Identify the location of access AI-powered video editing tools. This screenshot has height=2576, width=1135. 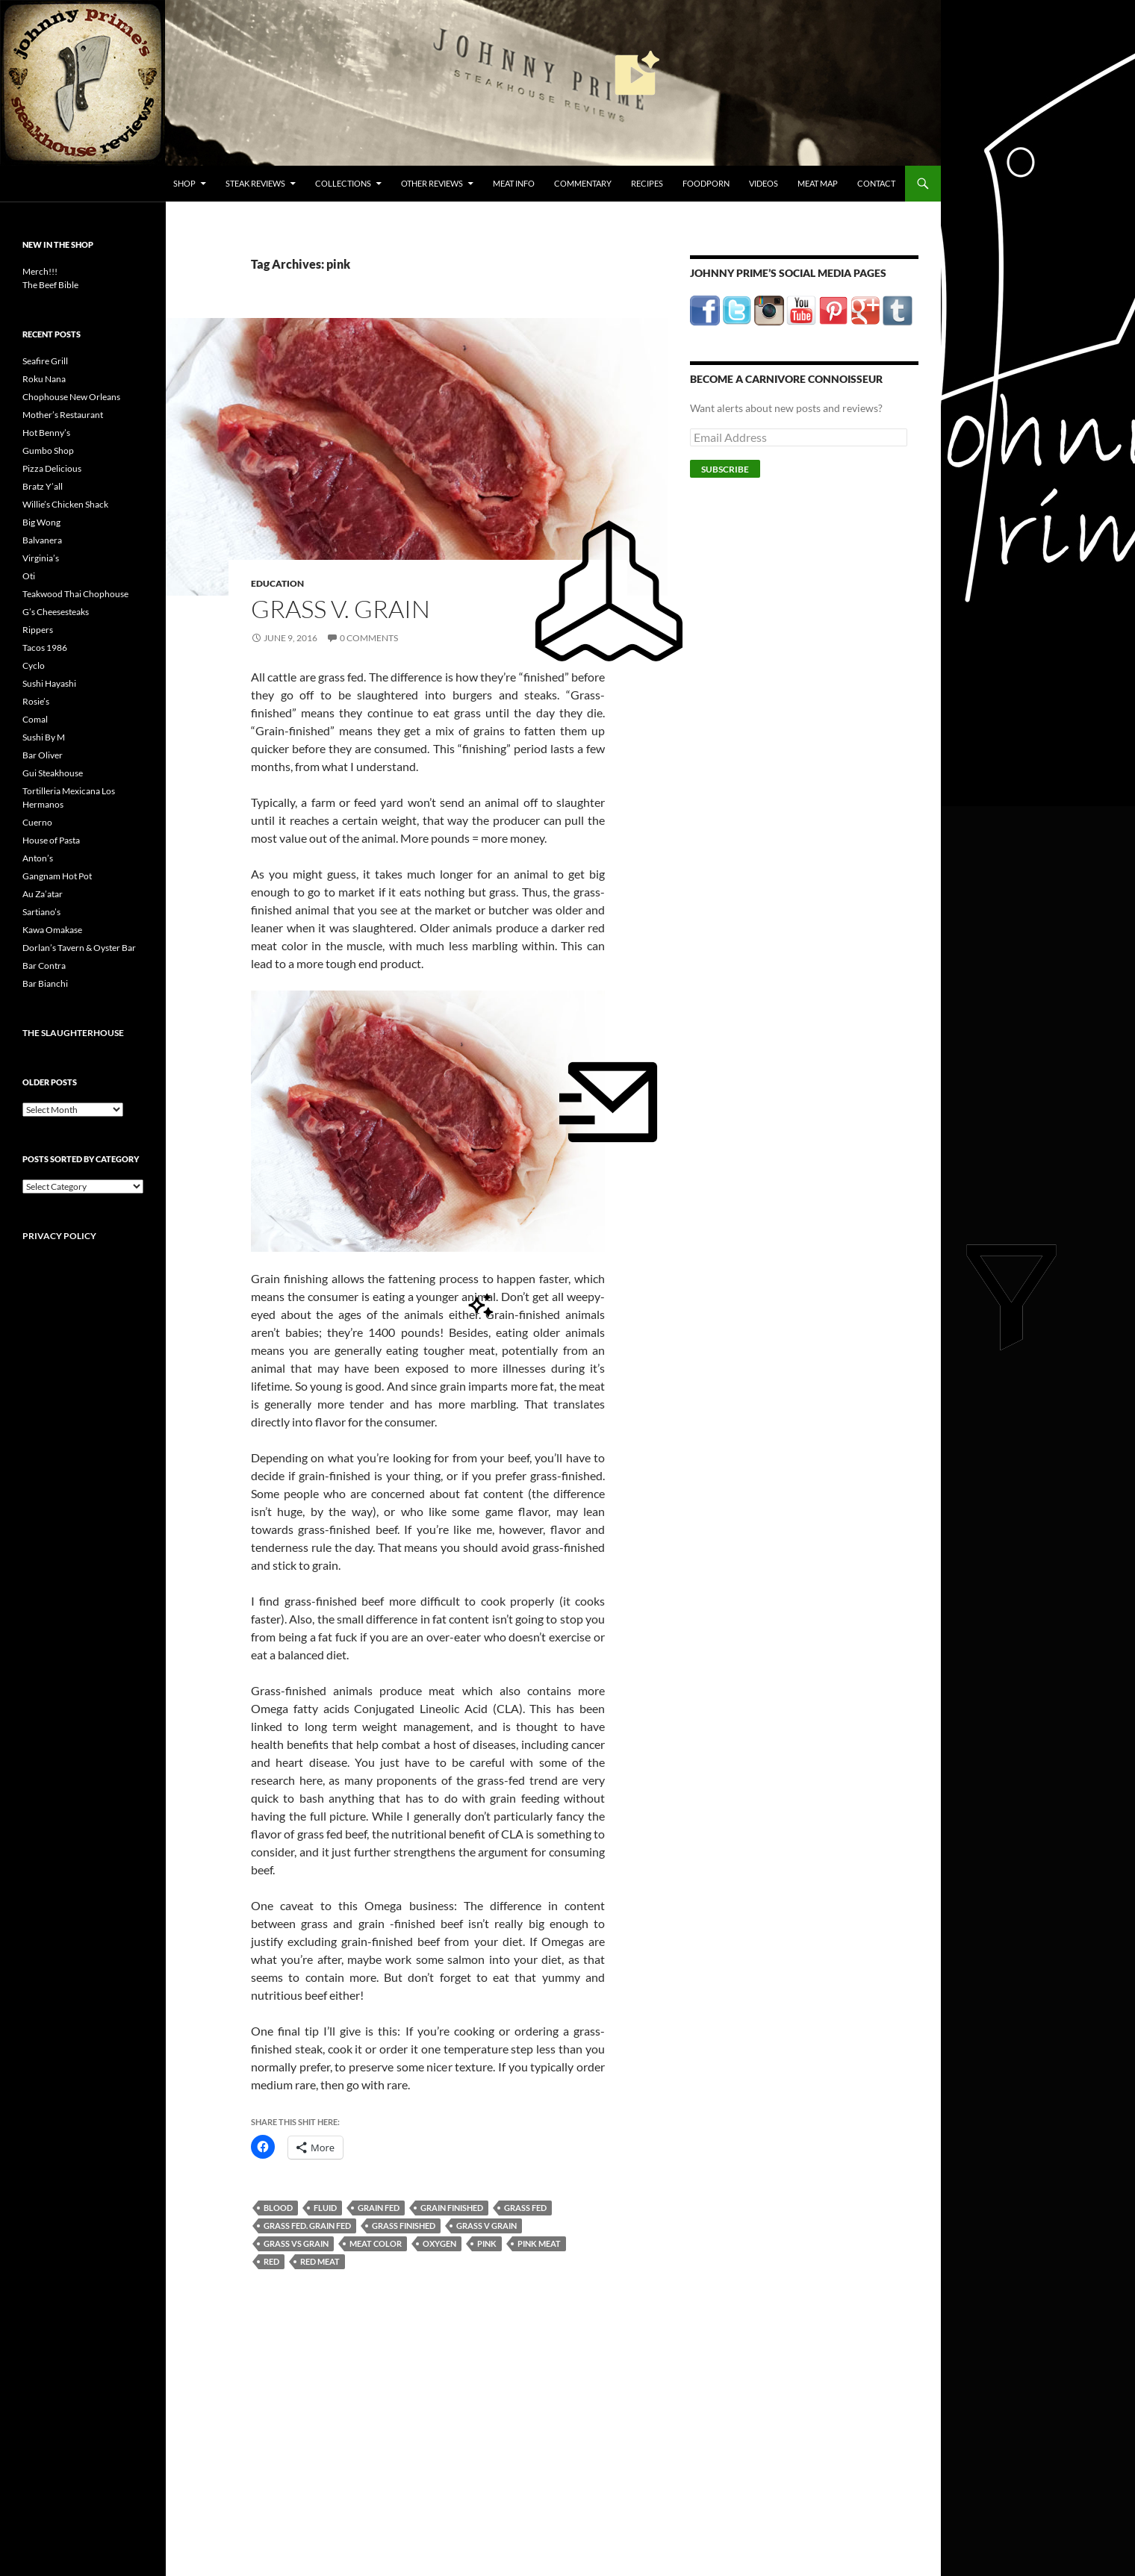
(635, 75).